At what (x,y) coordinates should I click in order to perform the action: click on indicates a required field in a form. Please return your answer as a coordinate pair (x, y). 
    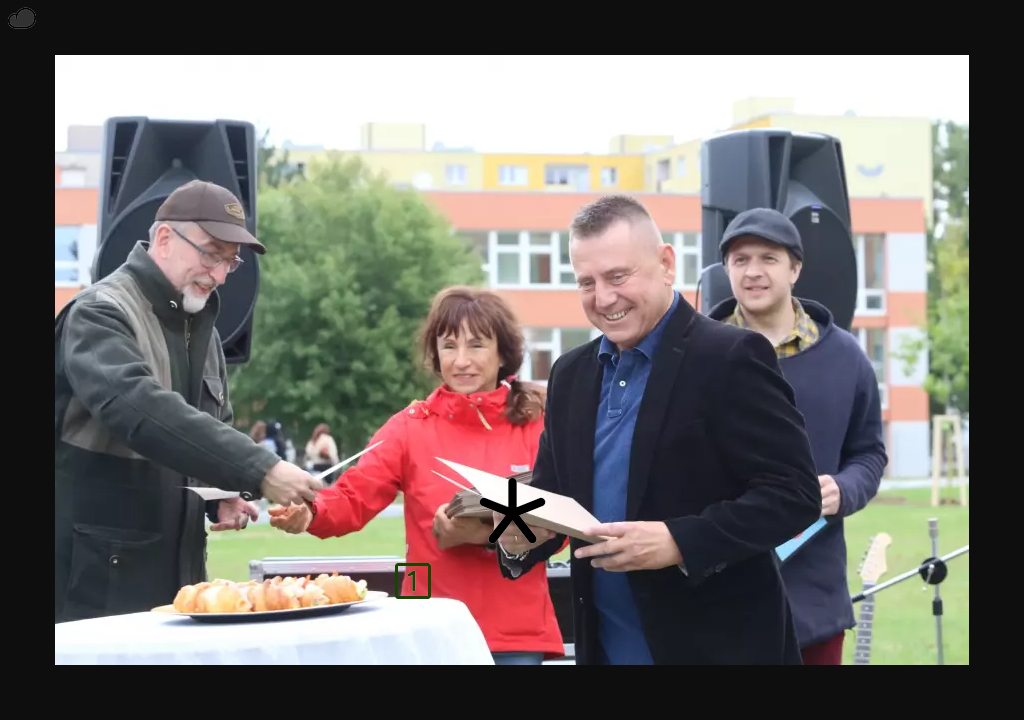
    Looking at the image, I should click on (512, 513).